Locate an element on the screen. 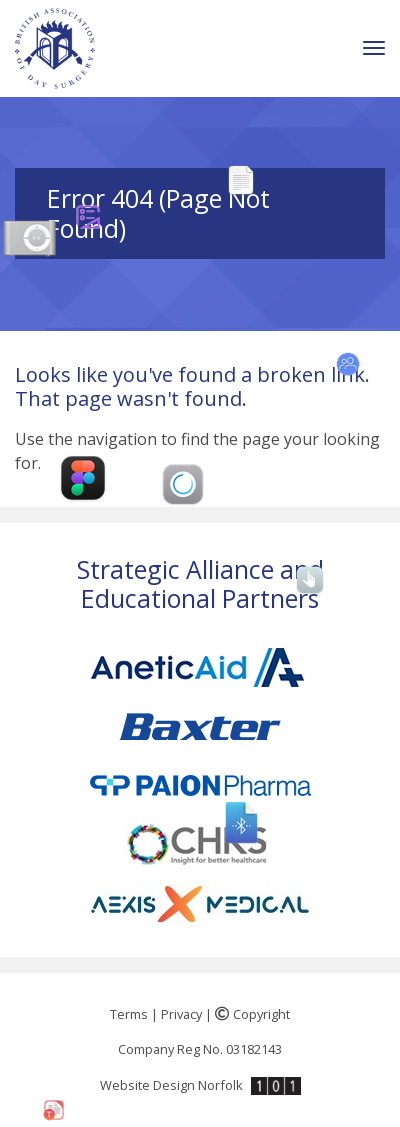 The image size is (400, 1127). configure app launch animation preferences is located at coordinates (183, 485).